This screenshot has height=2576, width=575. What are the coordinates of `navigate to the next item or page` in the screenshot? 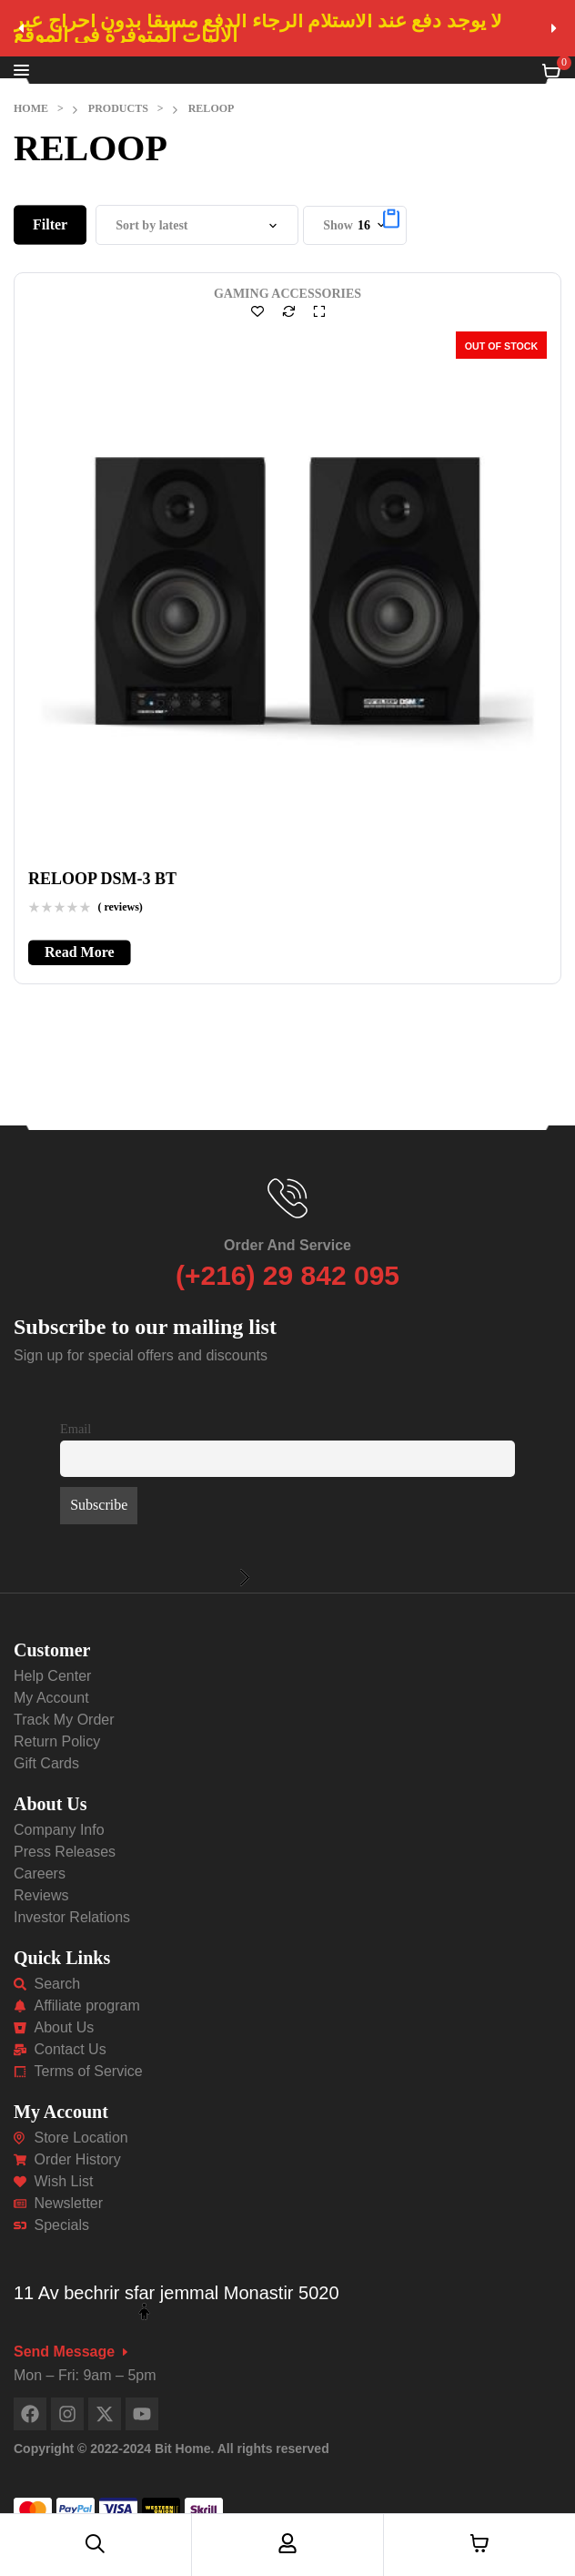 It's located at (244, 1577).